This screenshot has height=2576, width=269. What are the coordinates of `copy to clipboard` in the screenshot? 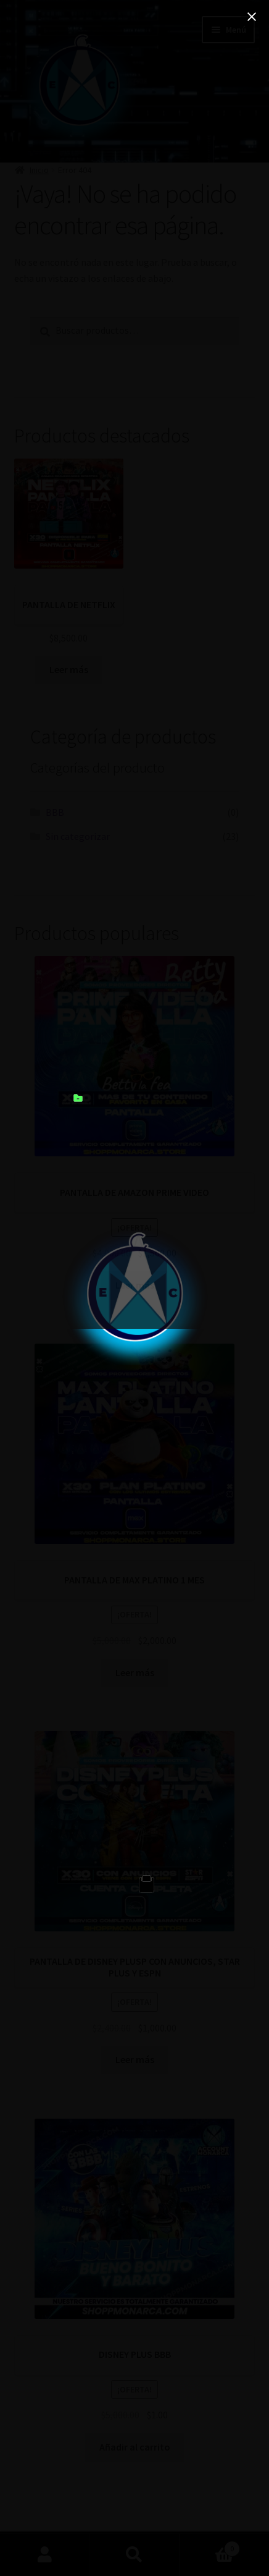 It's located at (146, 1884).